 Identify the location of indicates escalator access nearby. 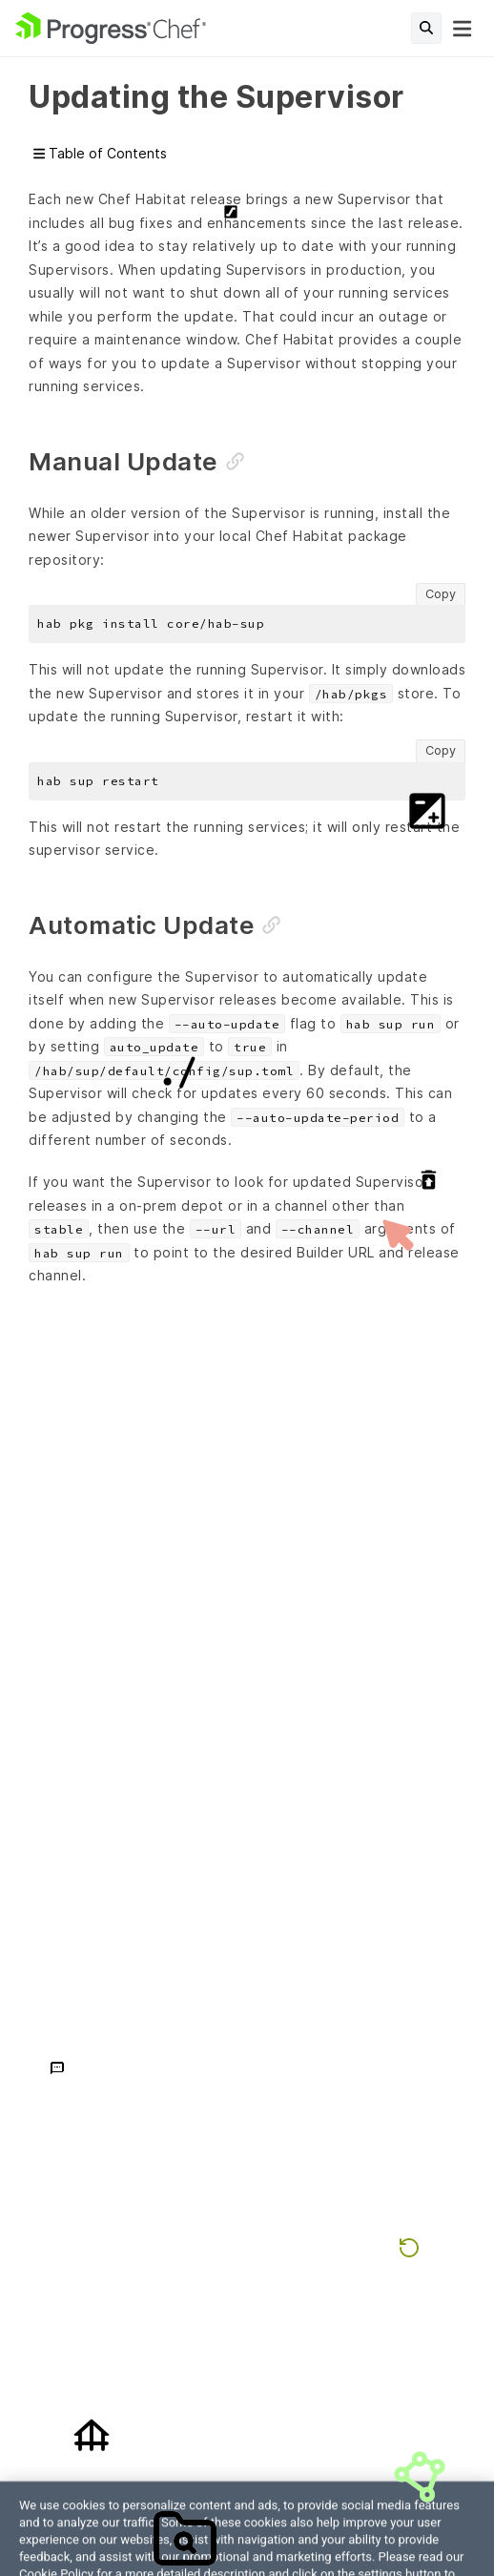
(231, 212).